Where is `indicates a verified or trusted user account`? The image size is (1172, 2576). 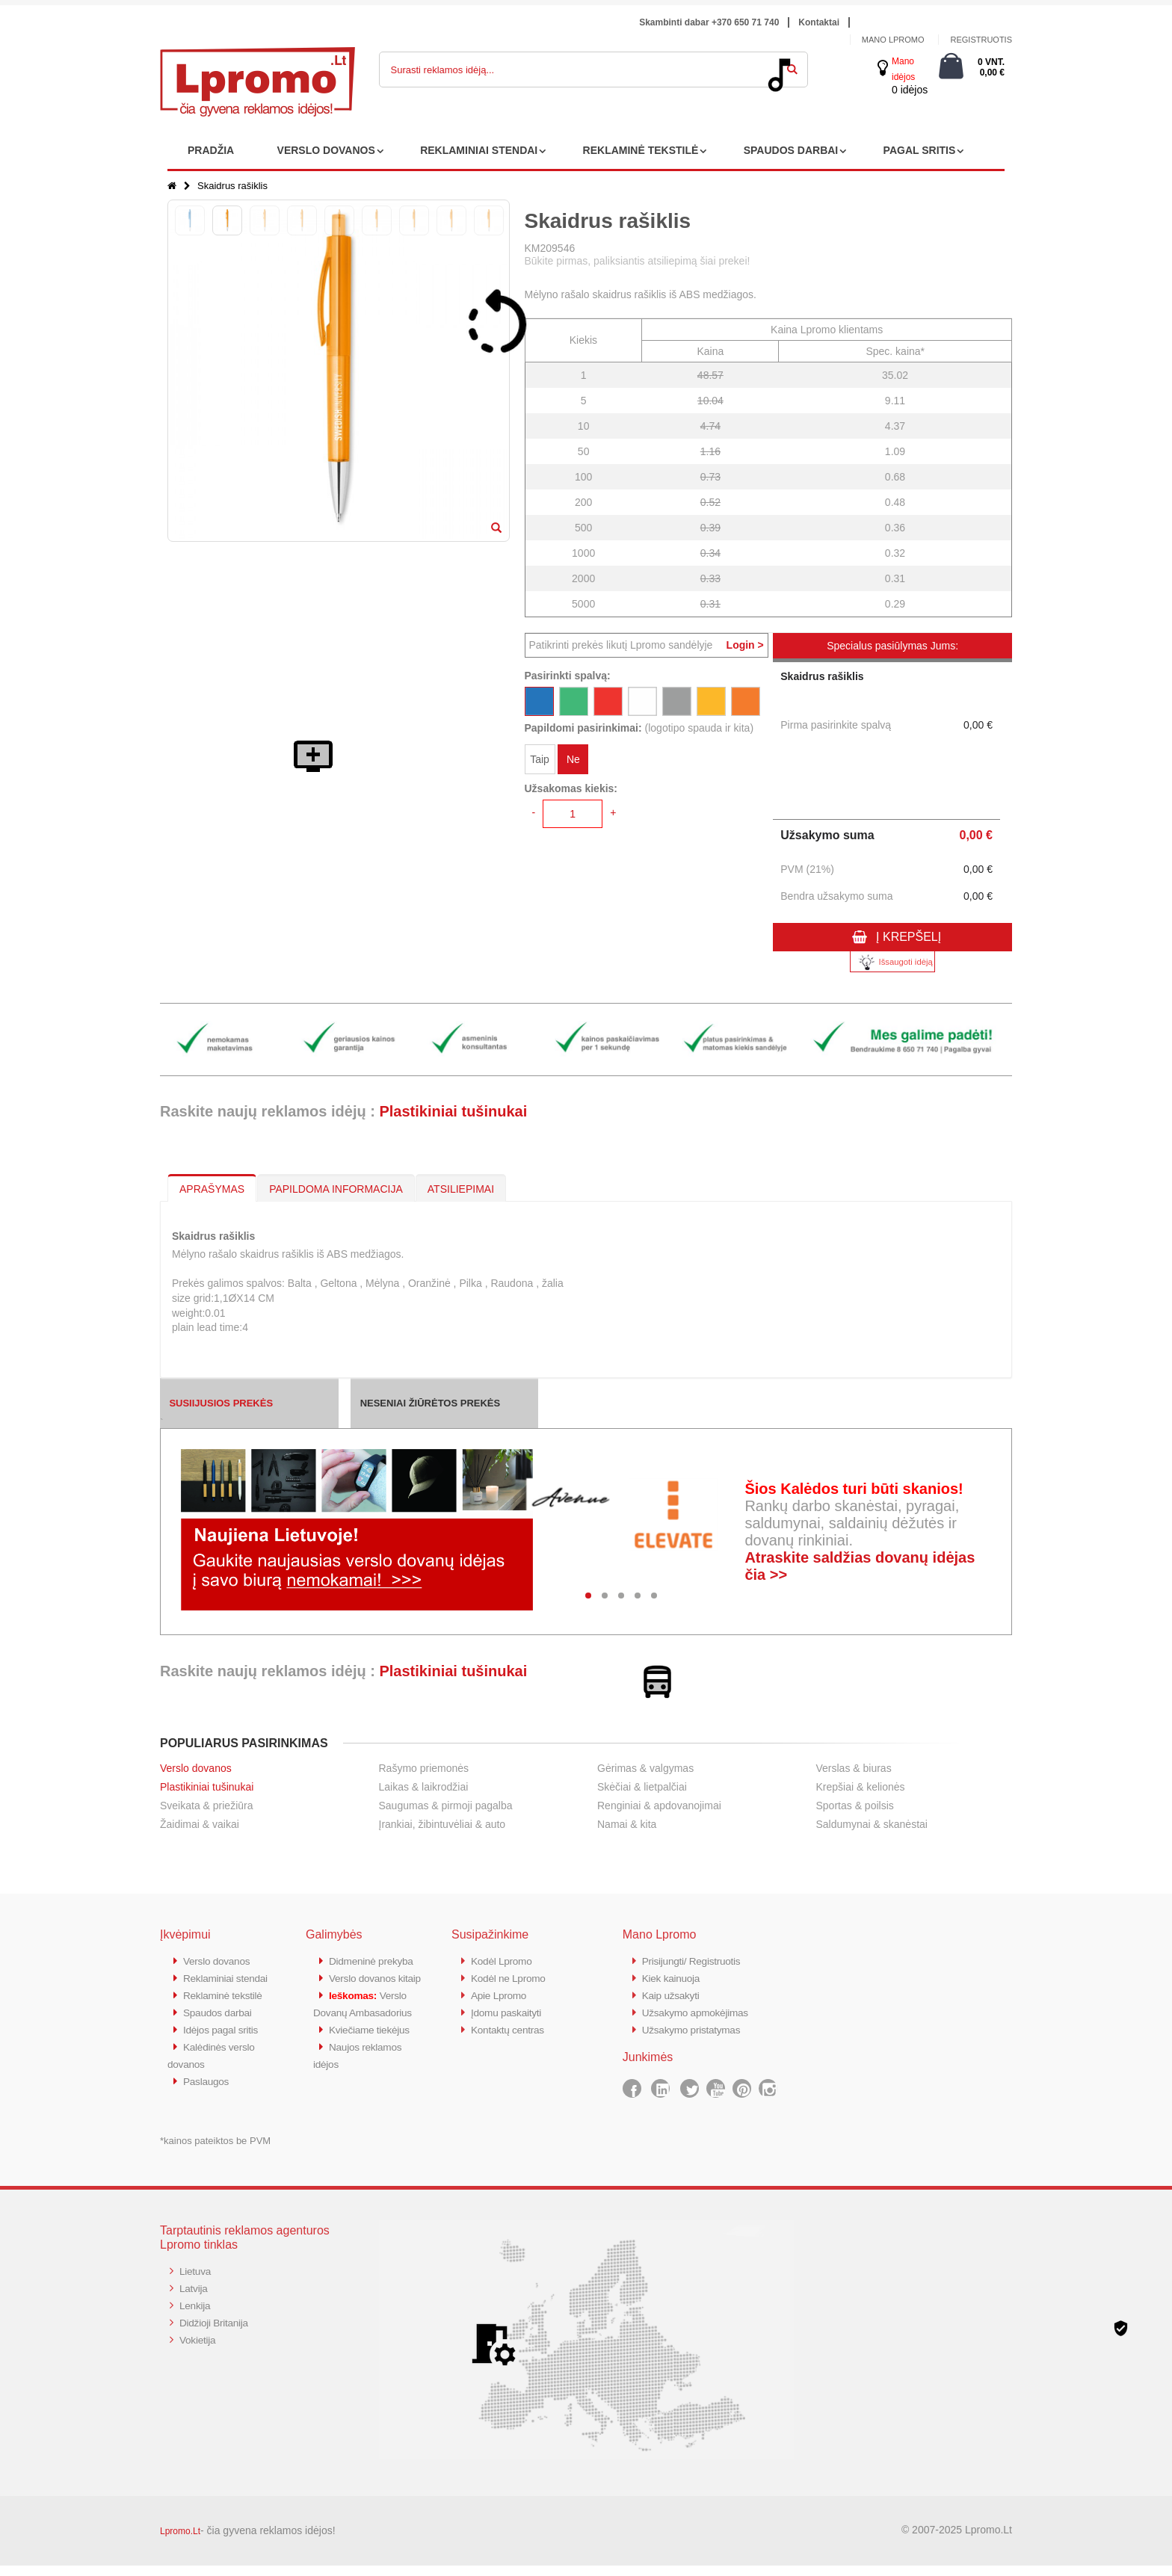 indicates a verified or trusted user account is located at coordinates (1120, 2328).